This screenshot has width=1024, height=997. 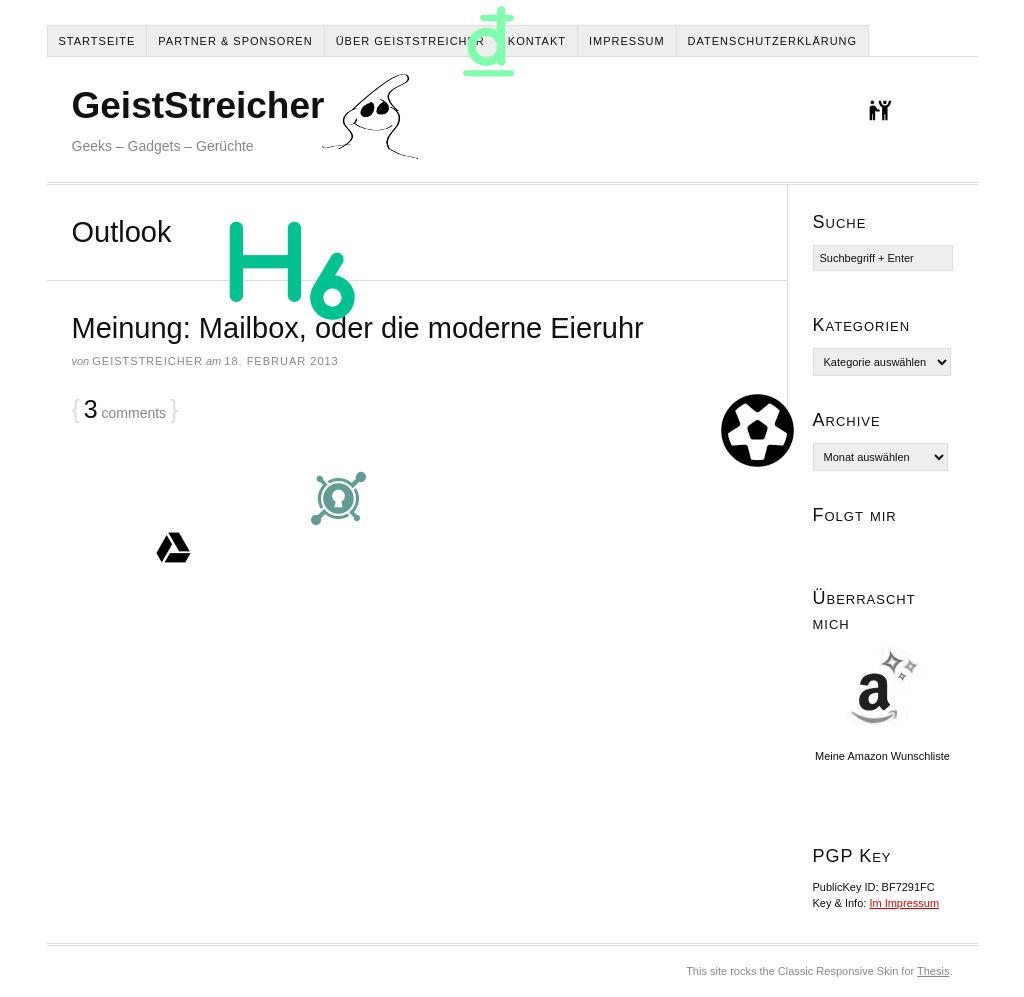 What do you see at coordinates (338, 498) in the screenshot?
I see `keycdn logo - a content delivery network service` at bounding box center [338, 498].